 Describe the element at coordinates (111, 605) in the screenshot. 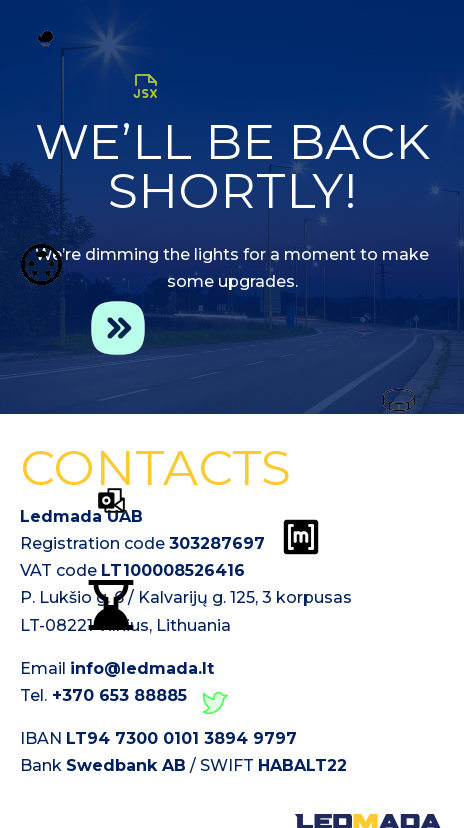

I see `indicates loading or processing in progress` at that location.